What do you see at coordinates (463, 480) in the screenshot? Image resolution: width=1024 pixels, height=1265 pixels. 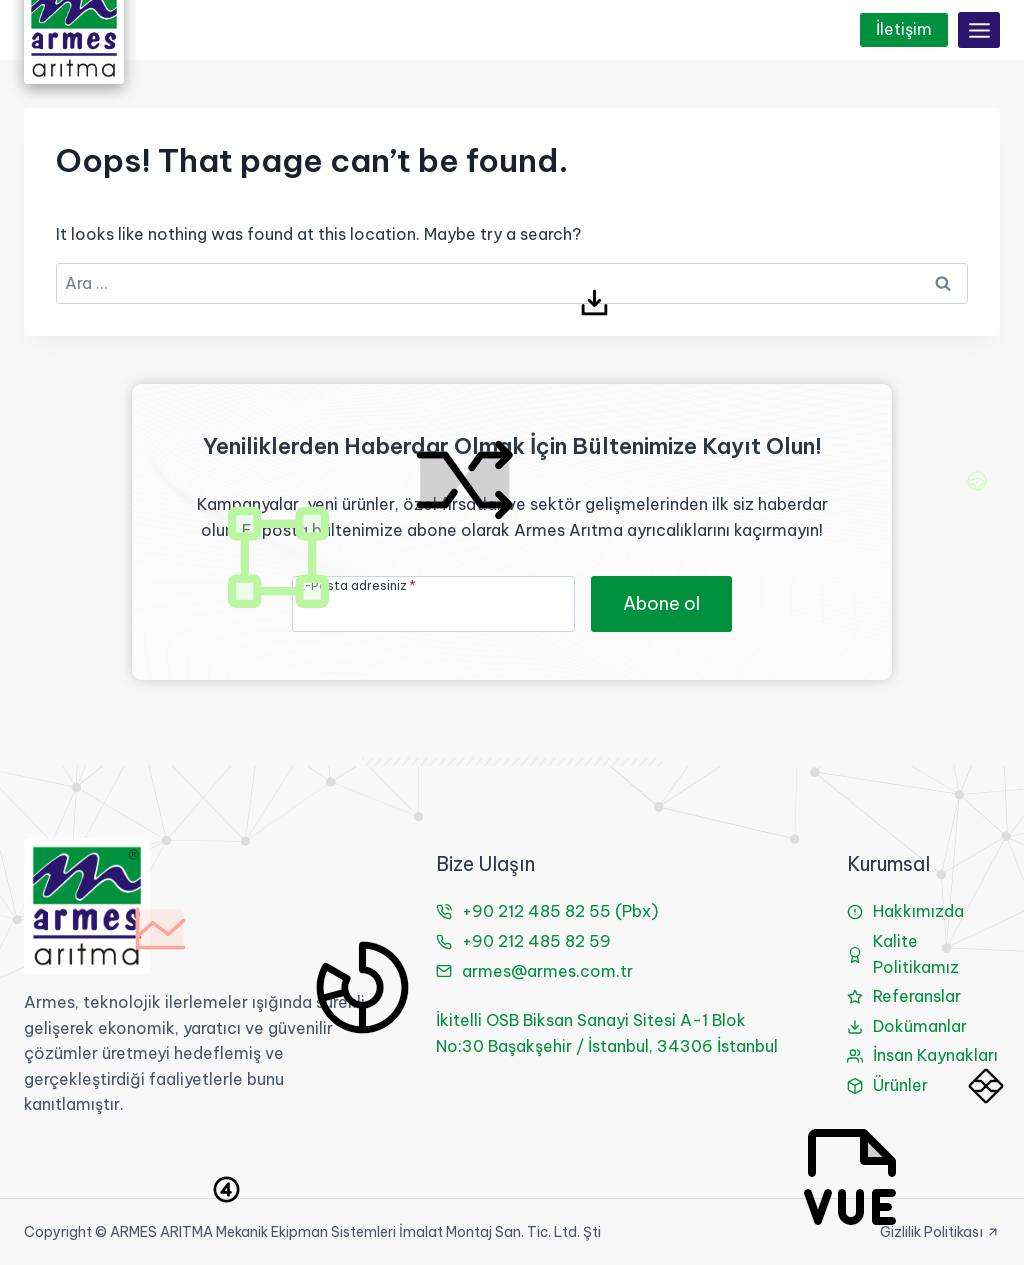 I see `shuffle or randomize playback order` at bounding box center [463, 480].